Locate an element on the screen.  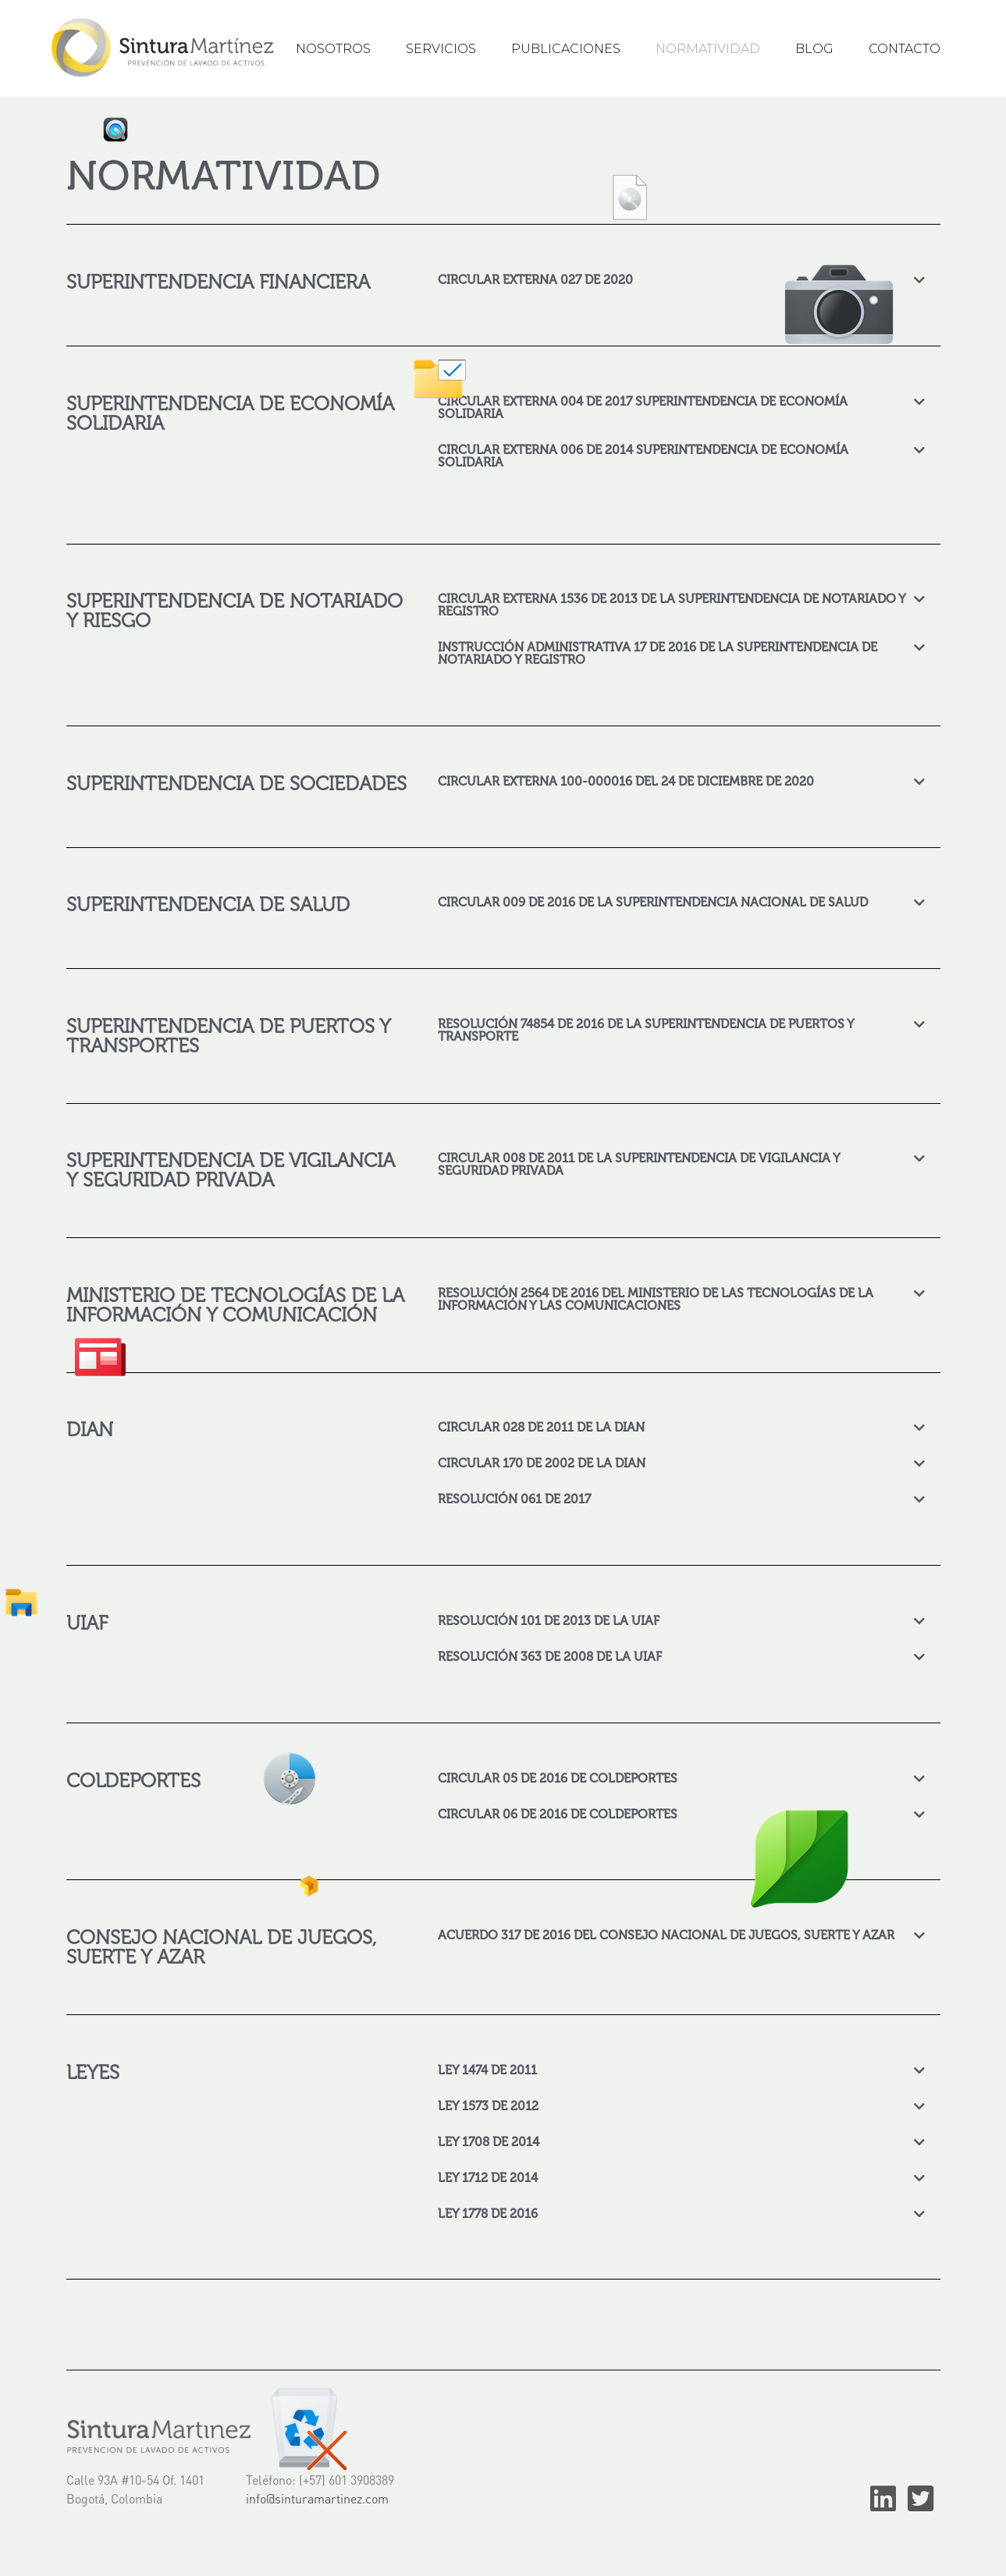
open QuickTime Player to watch videos is located at coordinates (116, 130).